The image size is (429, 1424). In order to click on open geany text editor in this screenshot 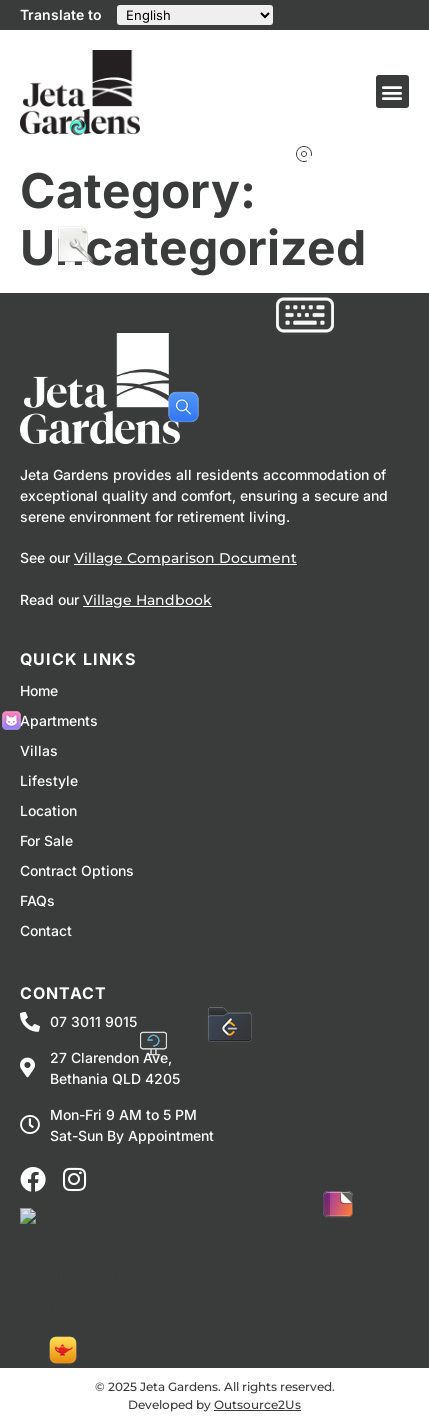, I will do `click(63, 1350)`.